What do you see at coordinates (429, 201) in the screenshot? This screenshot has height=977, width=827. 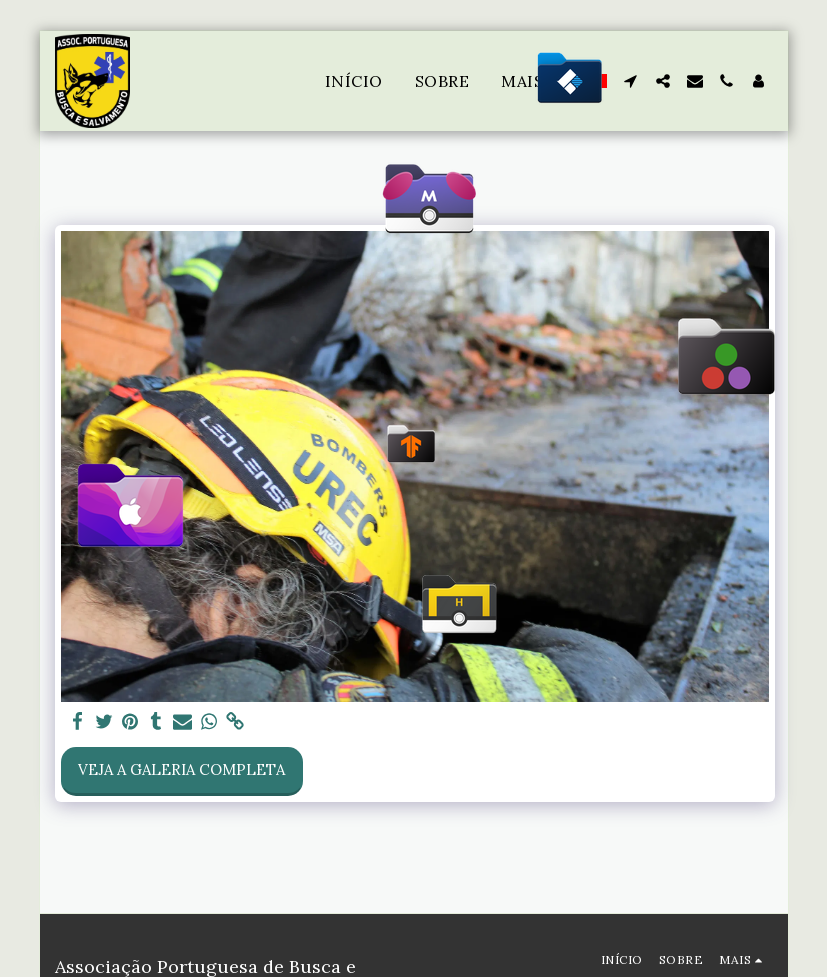 I see `folder containing pokémon master ball images or assets` at bounding box center [429, 201].